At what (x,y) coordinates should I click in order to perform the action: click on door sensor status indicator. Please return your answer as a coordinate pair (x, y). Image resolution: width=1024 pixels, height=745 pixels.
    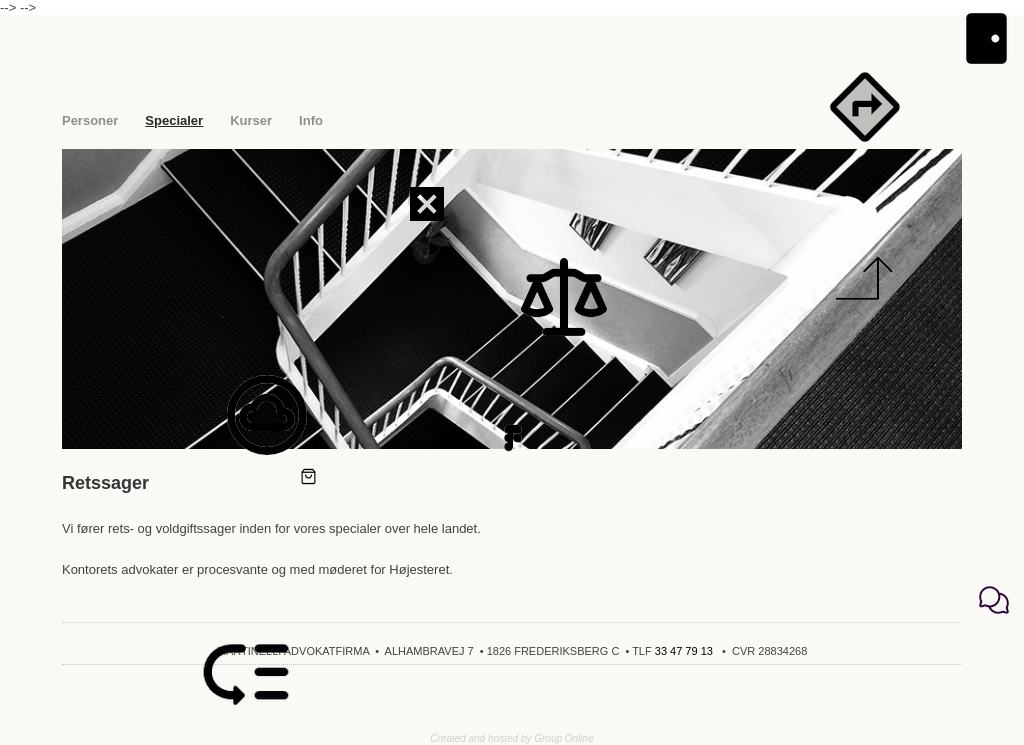
    Looking at the image, I should click on (986, 38).